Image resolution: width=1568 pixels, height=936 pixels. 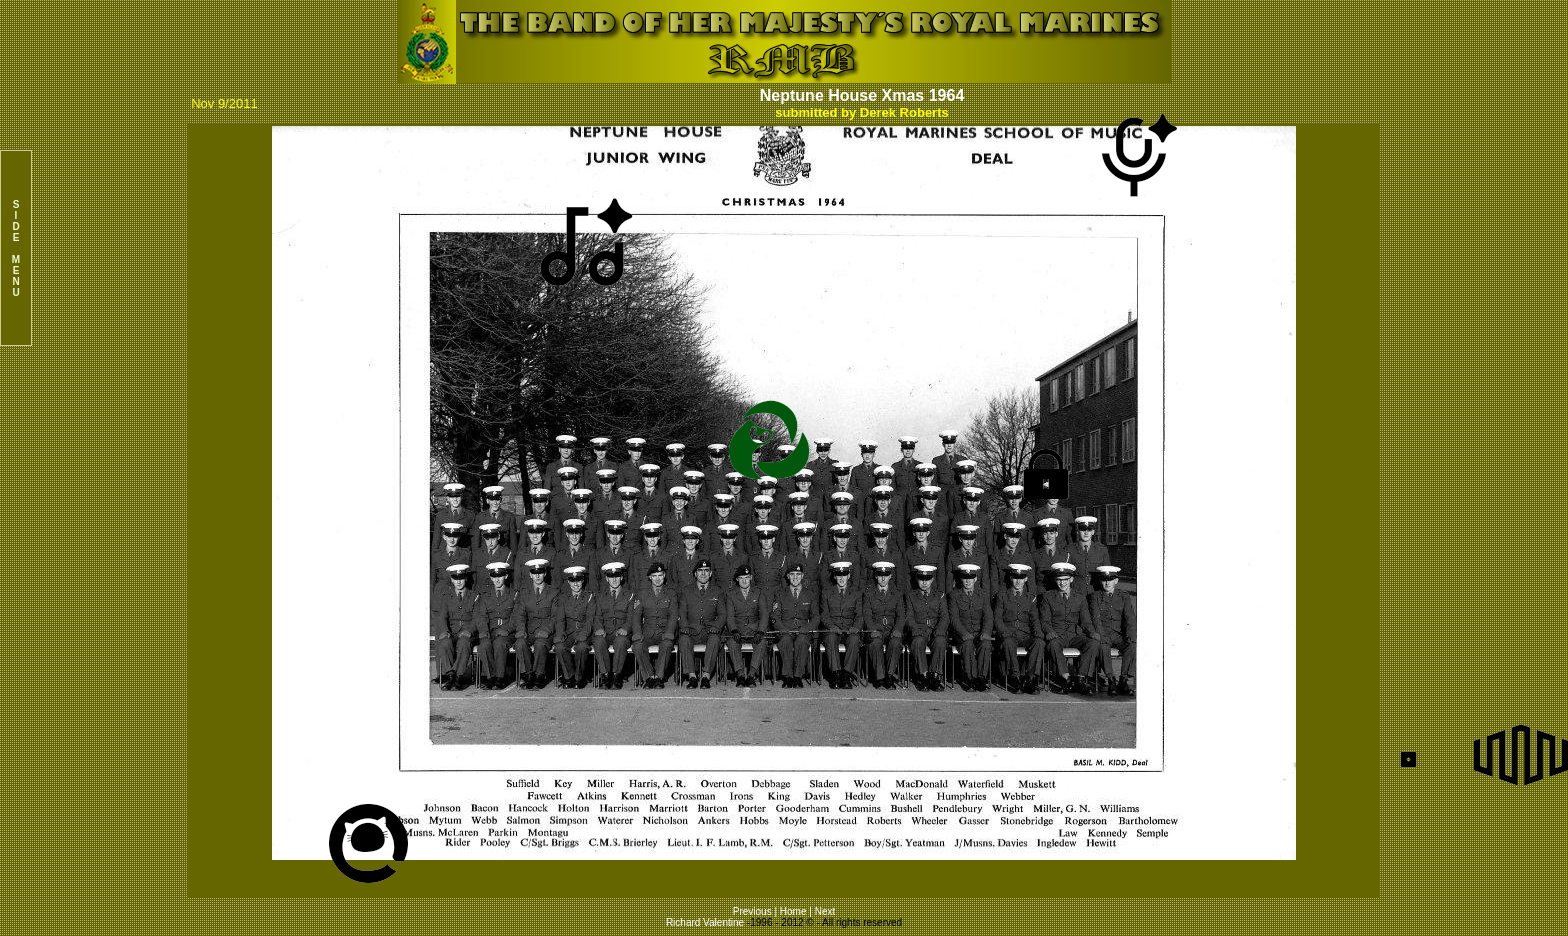 What do you see at coordinates (1134, 157) in the screenshot?
I see `activate AI-powered voice input` at bounding box center [1134, 157].